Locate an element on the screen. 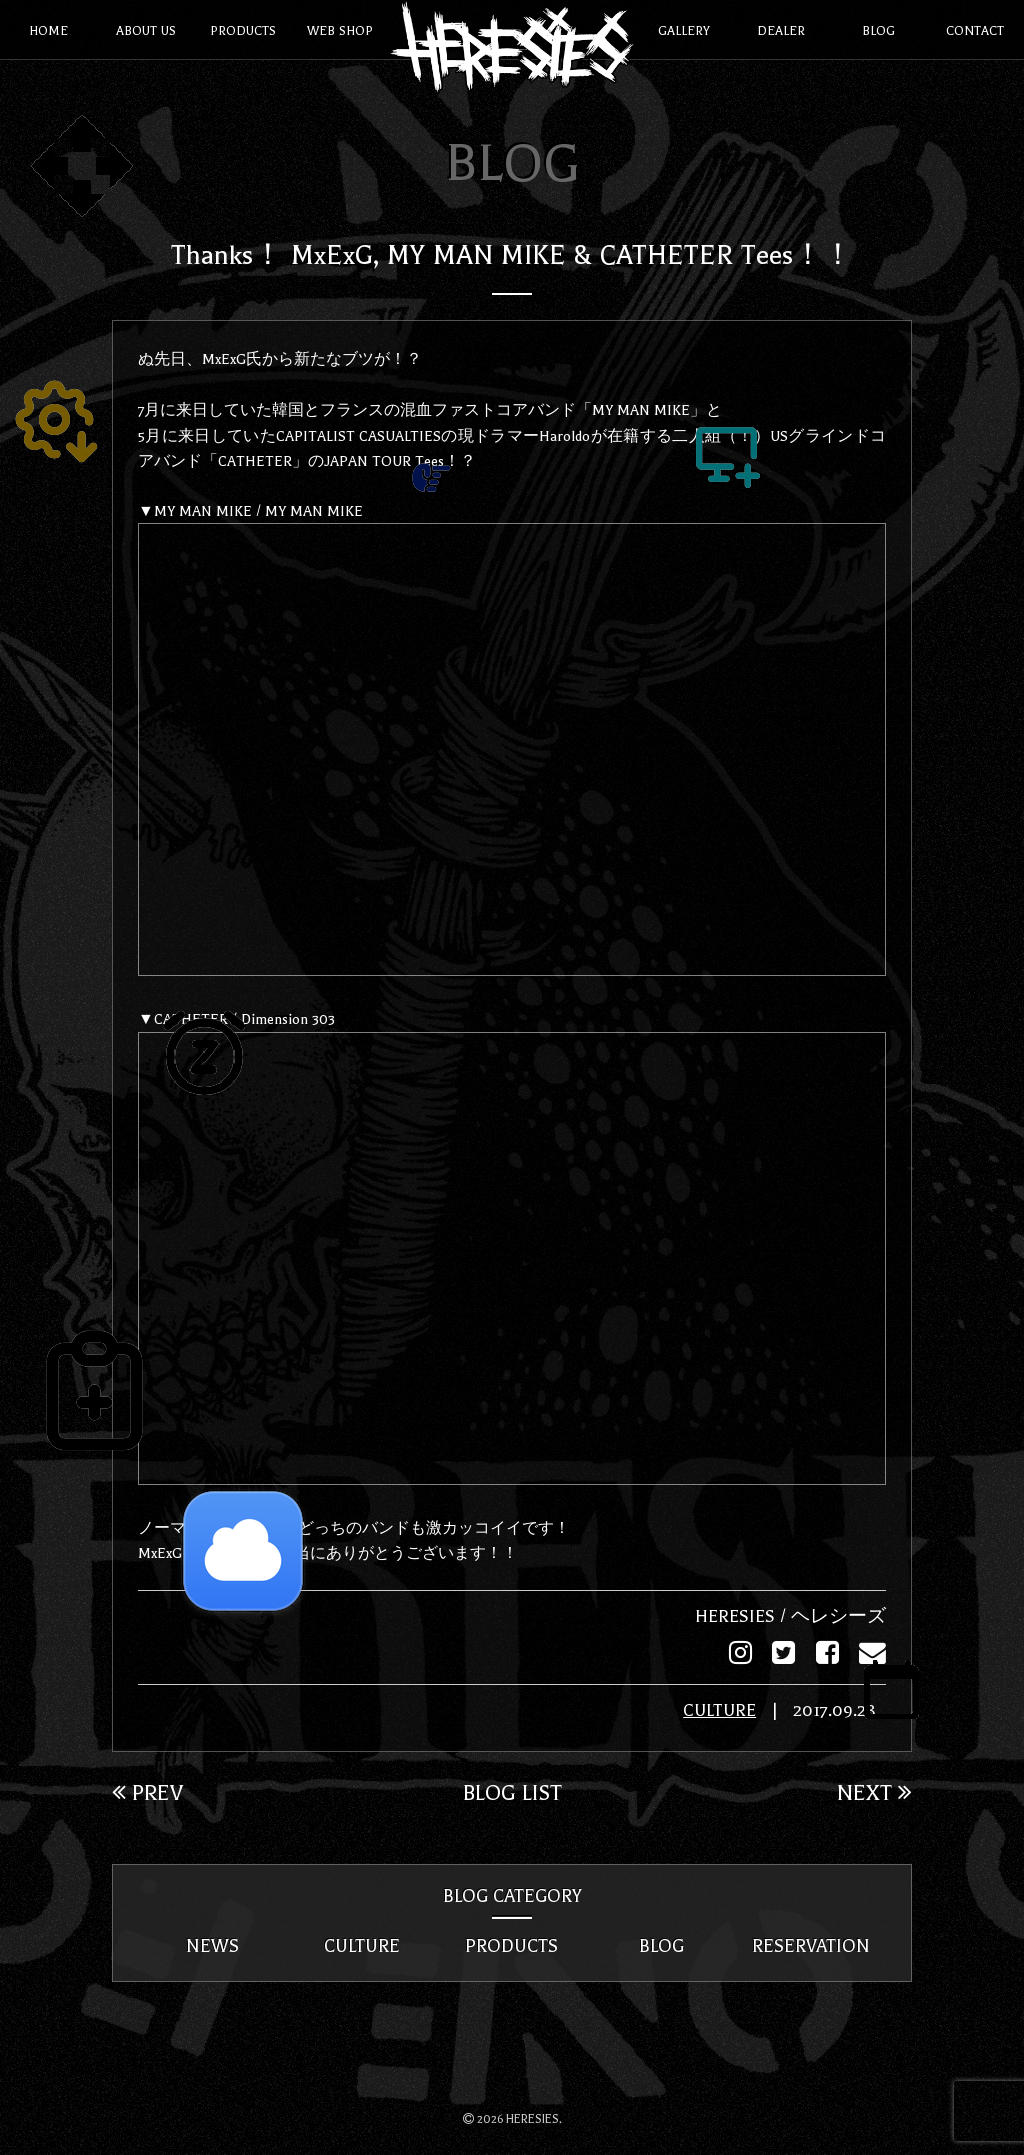 Image resolution: width=1024 pixels, height=2155 pixels. move or drag this element freely is located at coordinates (82, 166).